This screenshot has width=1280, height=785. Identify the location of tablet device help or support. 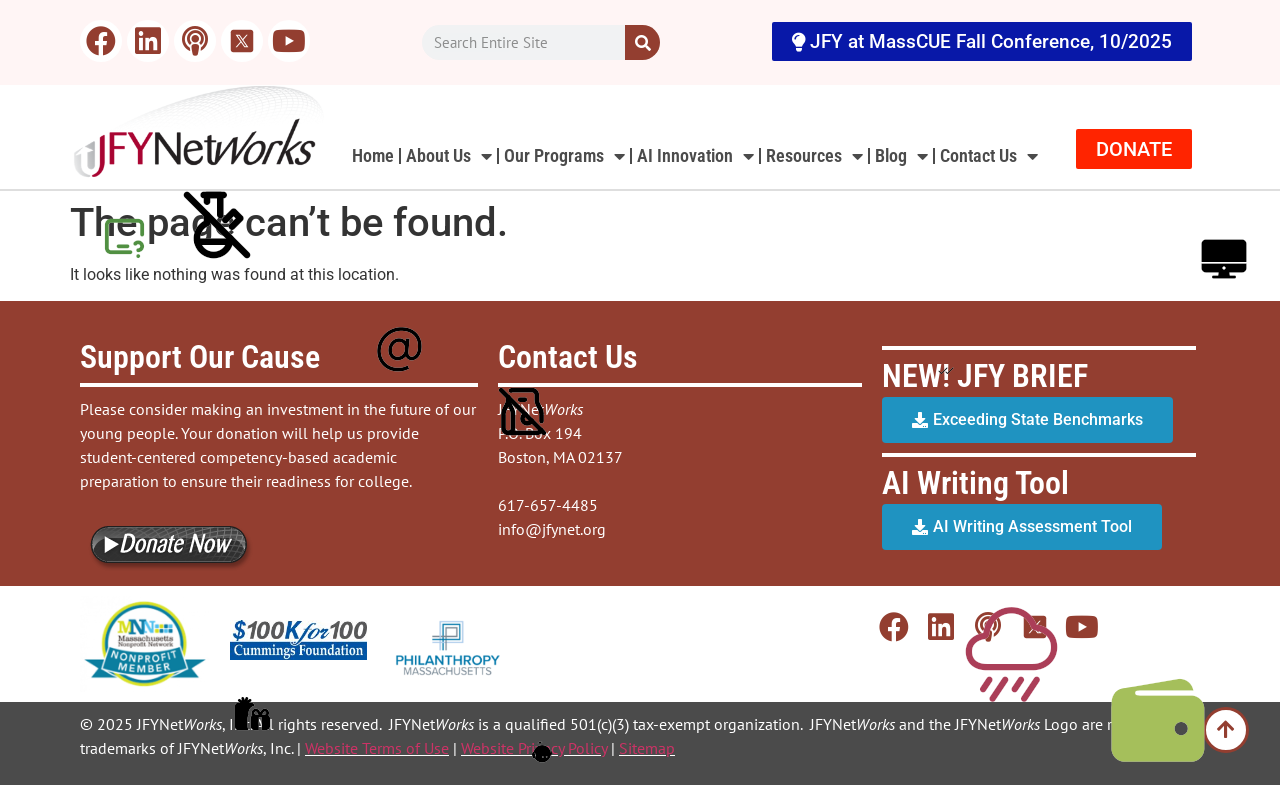
(124, 236).